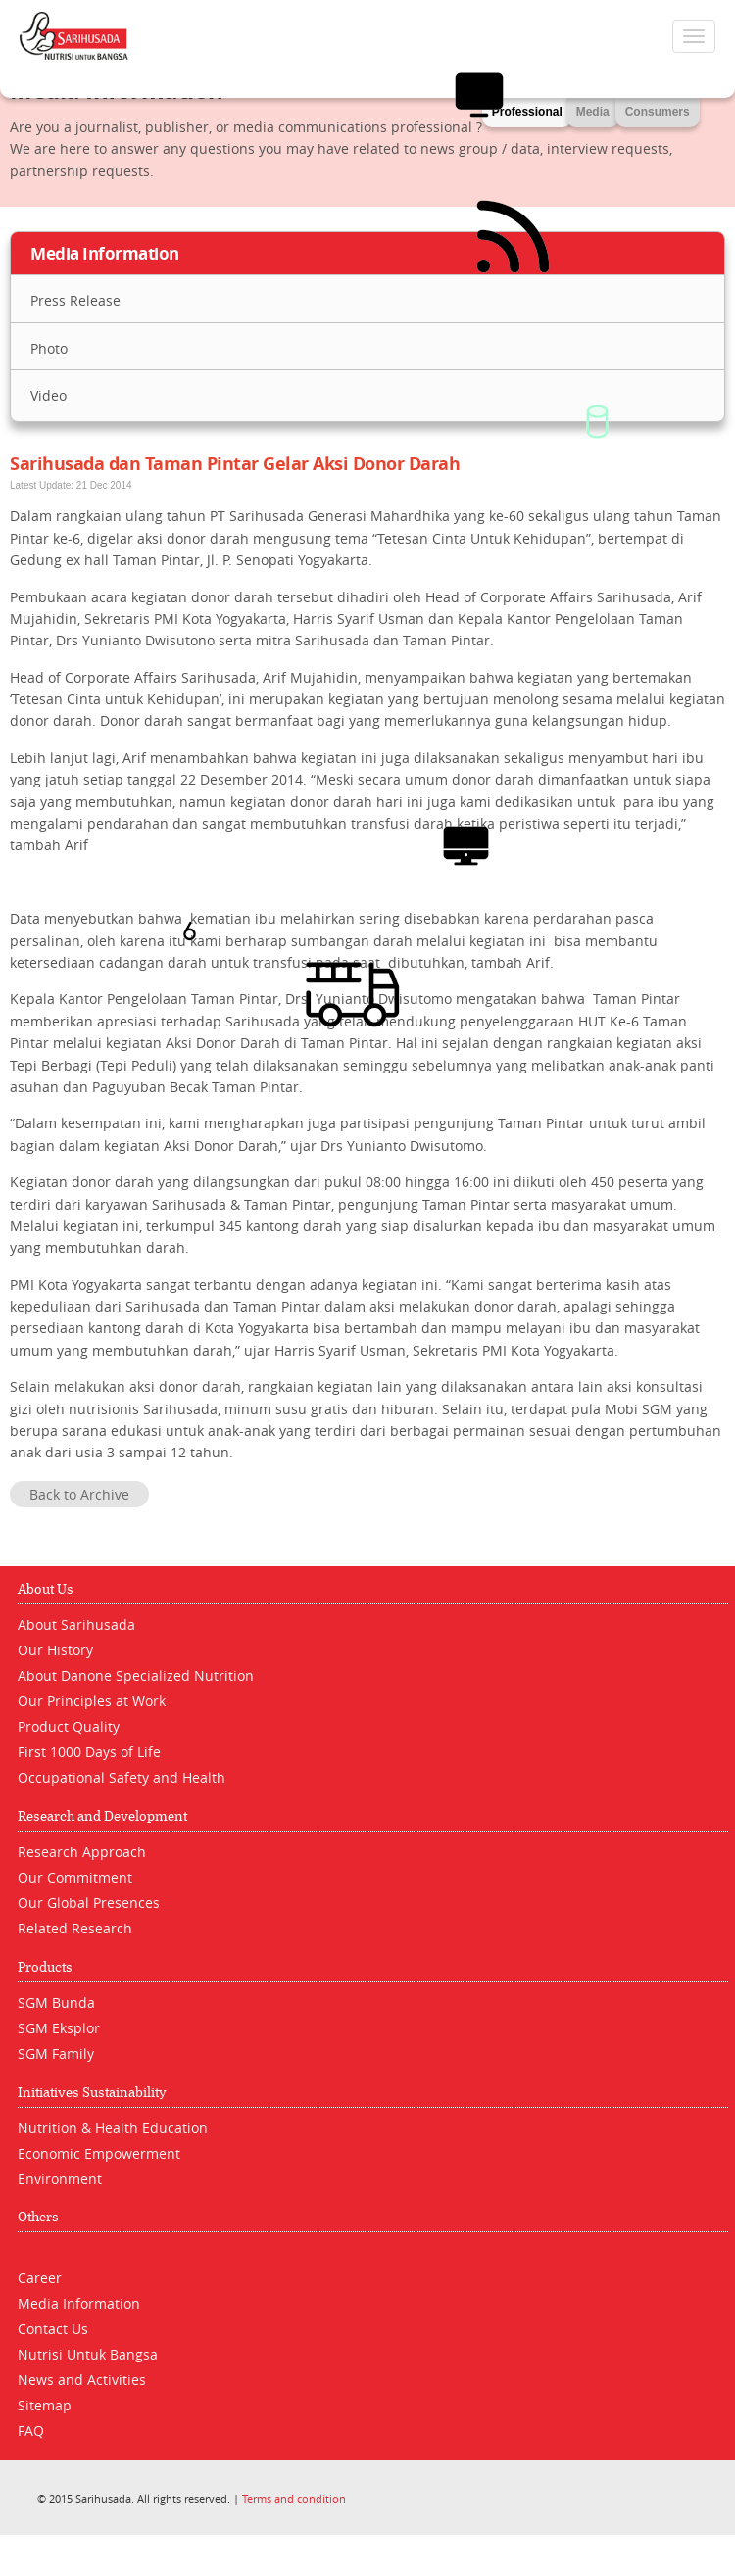 Image resolution: width=735 pixels, height=2576 pixels. I want to click on view display settings, so click(479, 93).